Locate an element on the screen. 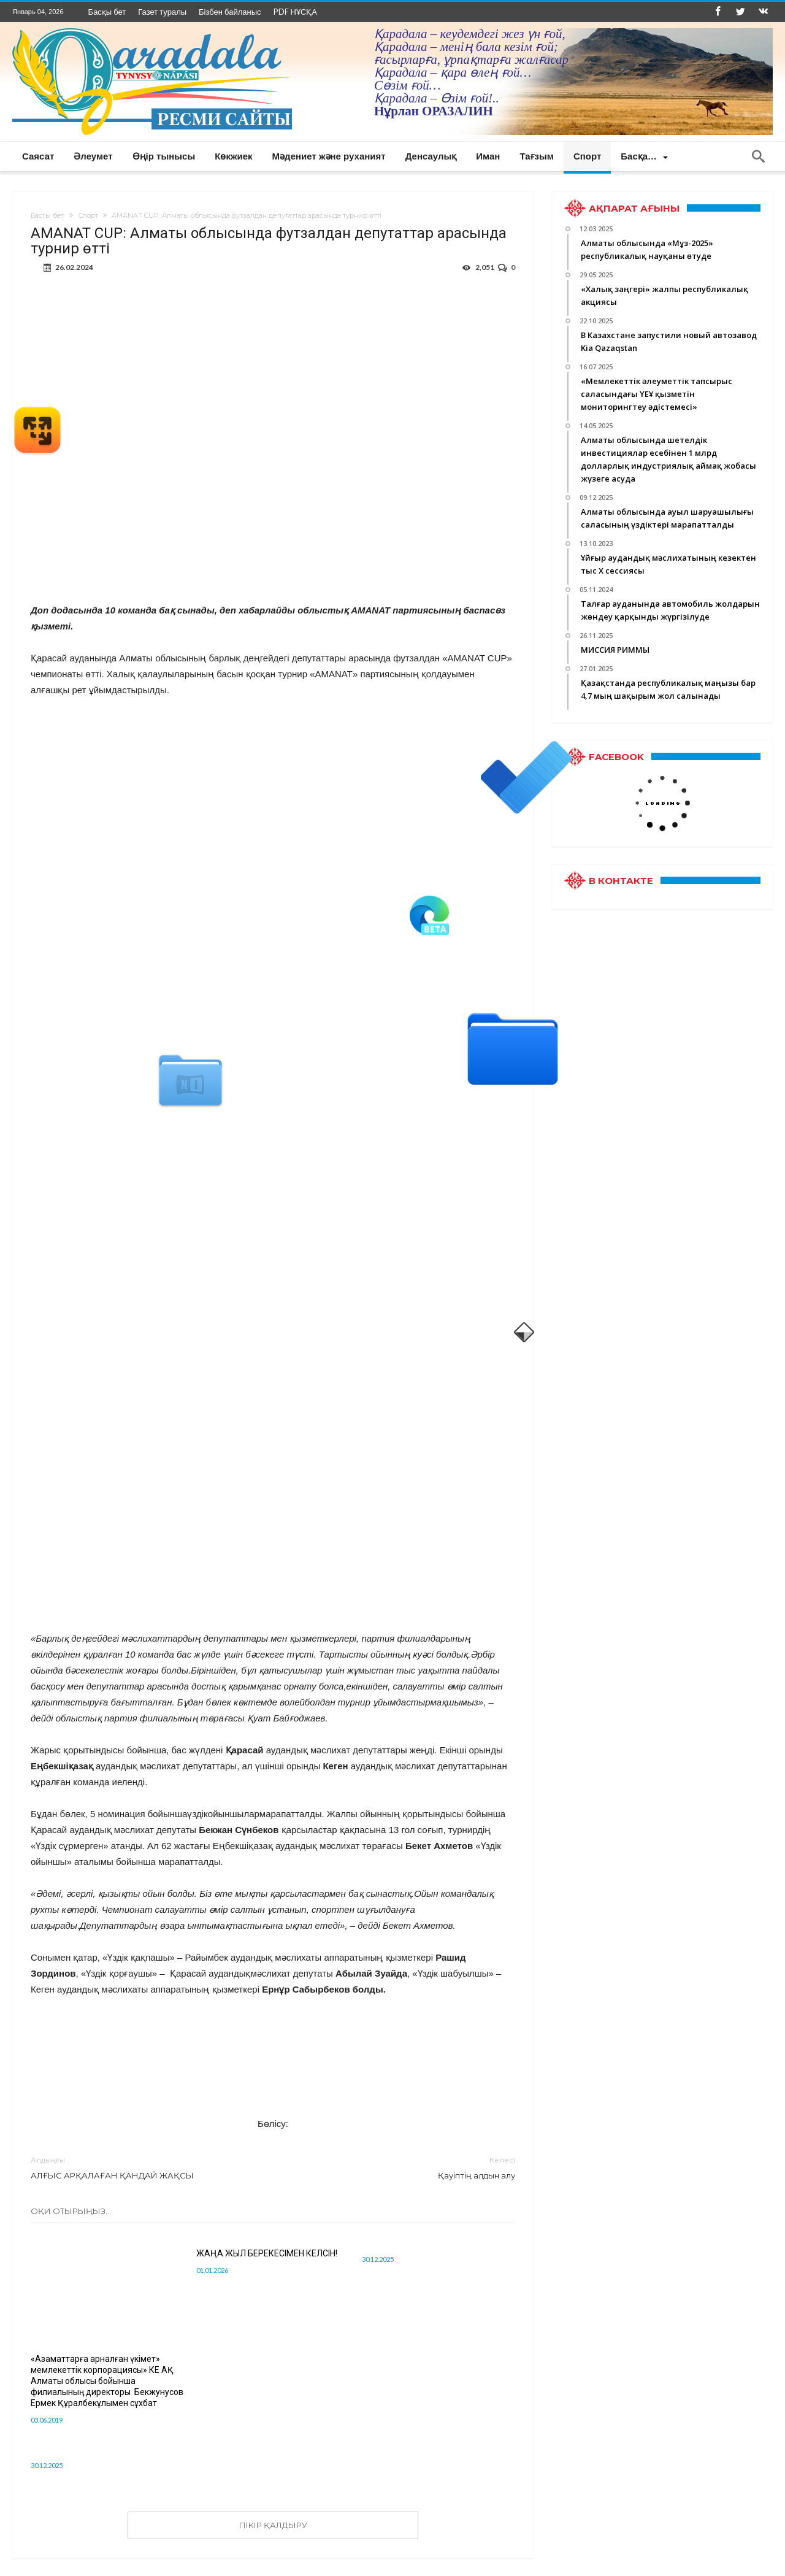 This screenshot has height=2576, width=785. open the tasks app is located at coordinates (526, 777).